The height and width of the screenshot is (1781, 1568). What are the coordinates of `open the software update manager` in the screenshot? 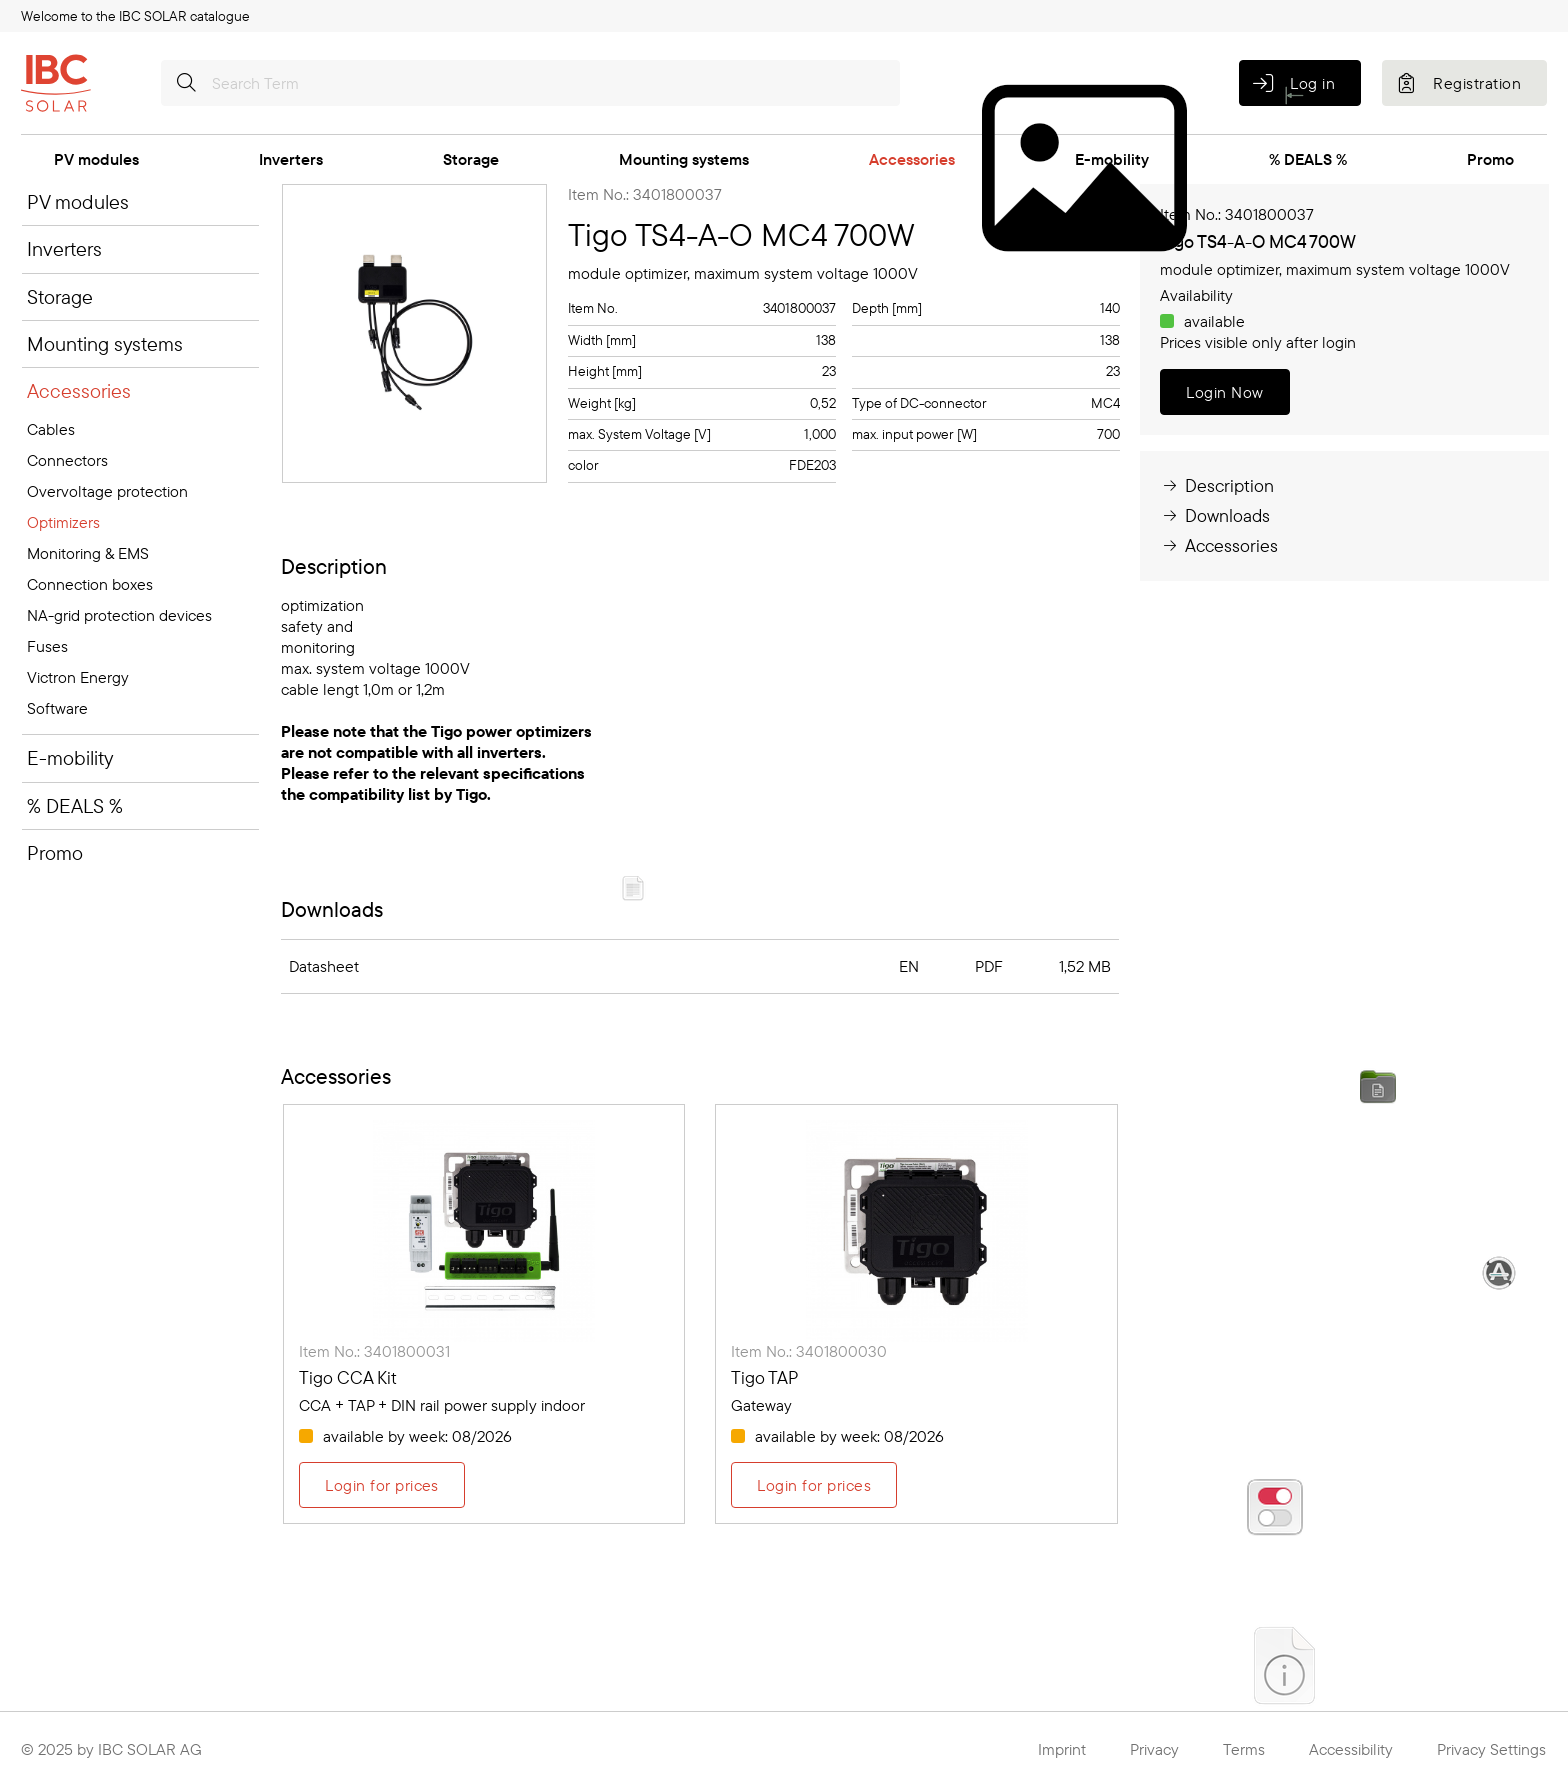 It's located at (1499, 1273).